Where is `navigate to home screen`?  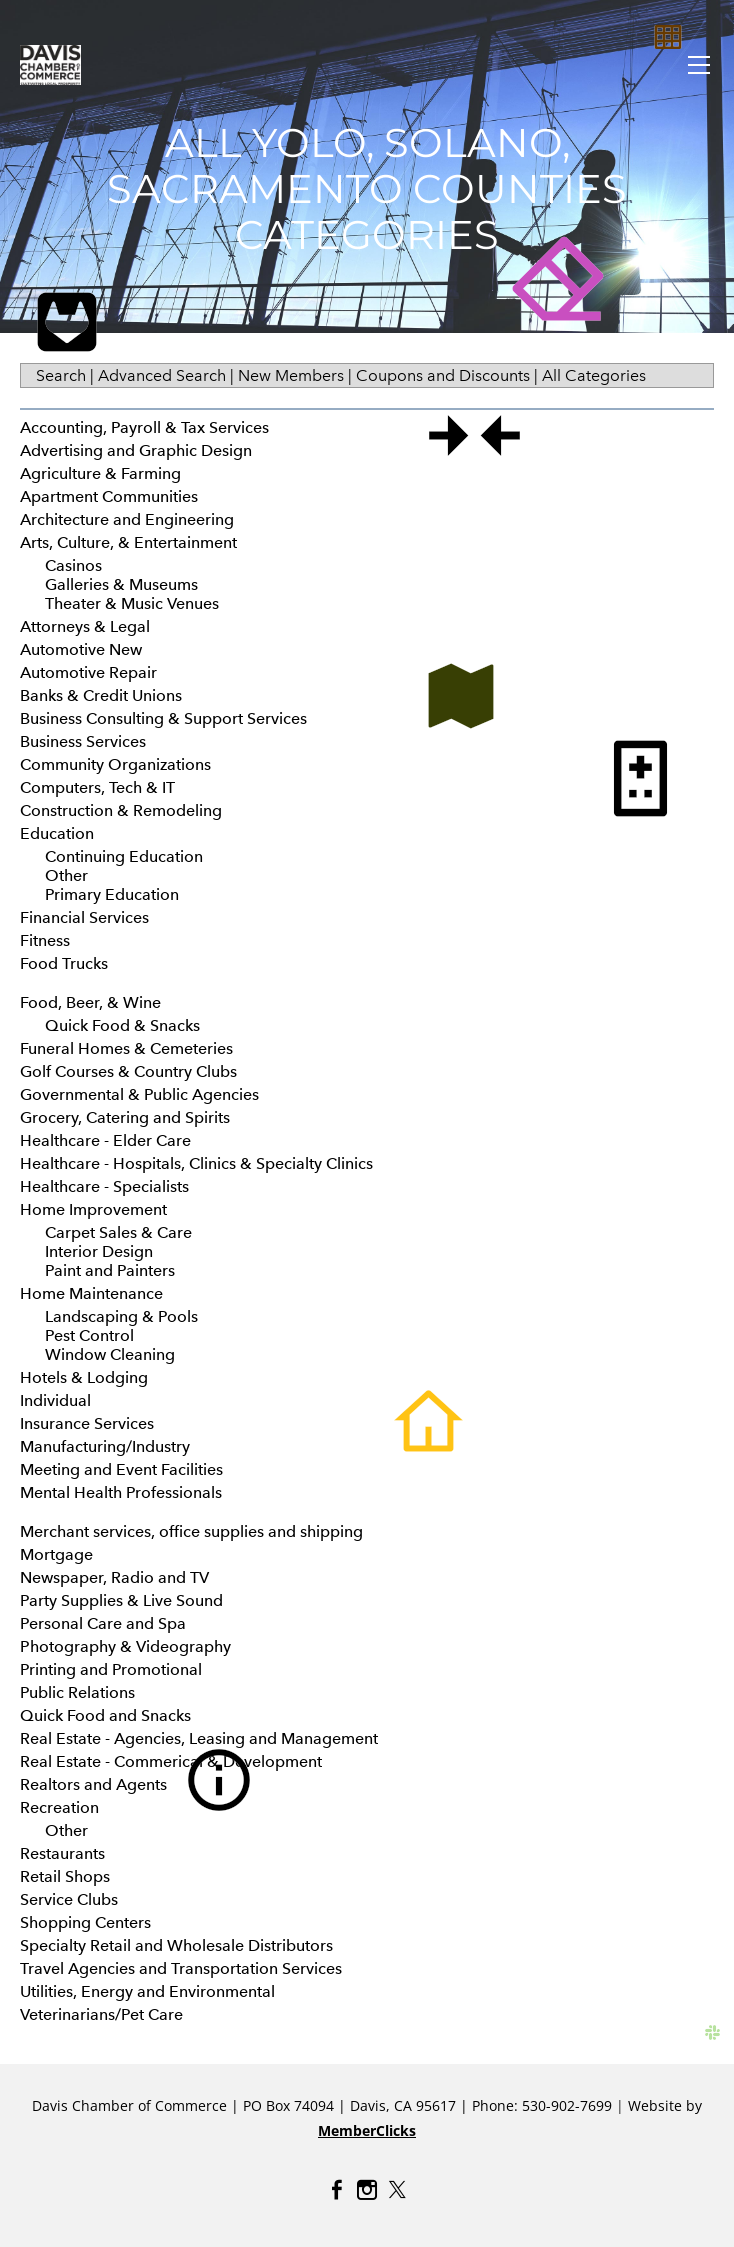
navigate to home screen is located at coordinates (428, 1423).